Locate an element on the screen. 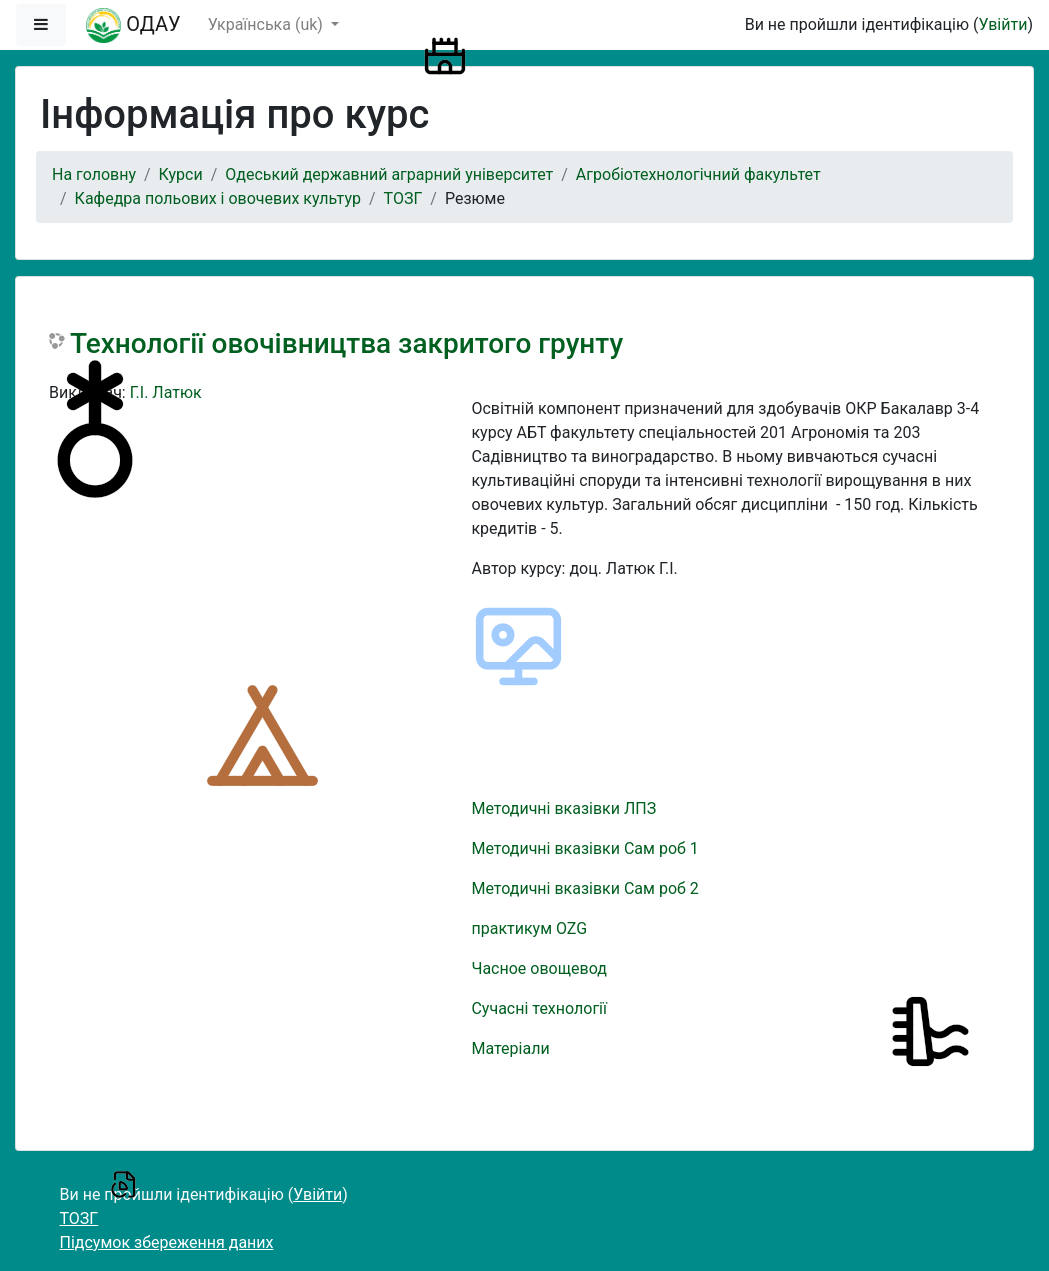 Image resolution: width=1049 pixels, height=1271 pixels. view pie chart report is located at coordinates (124, 1184).